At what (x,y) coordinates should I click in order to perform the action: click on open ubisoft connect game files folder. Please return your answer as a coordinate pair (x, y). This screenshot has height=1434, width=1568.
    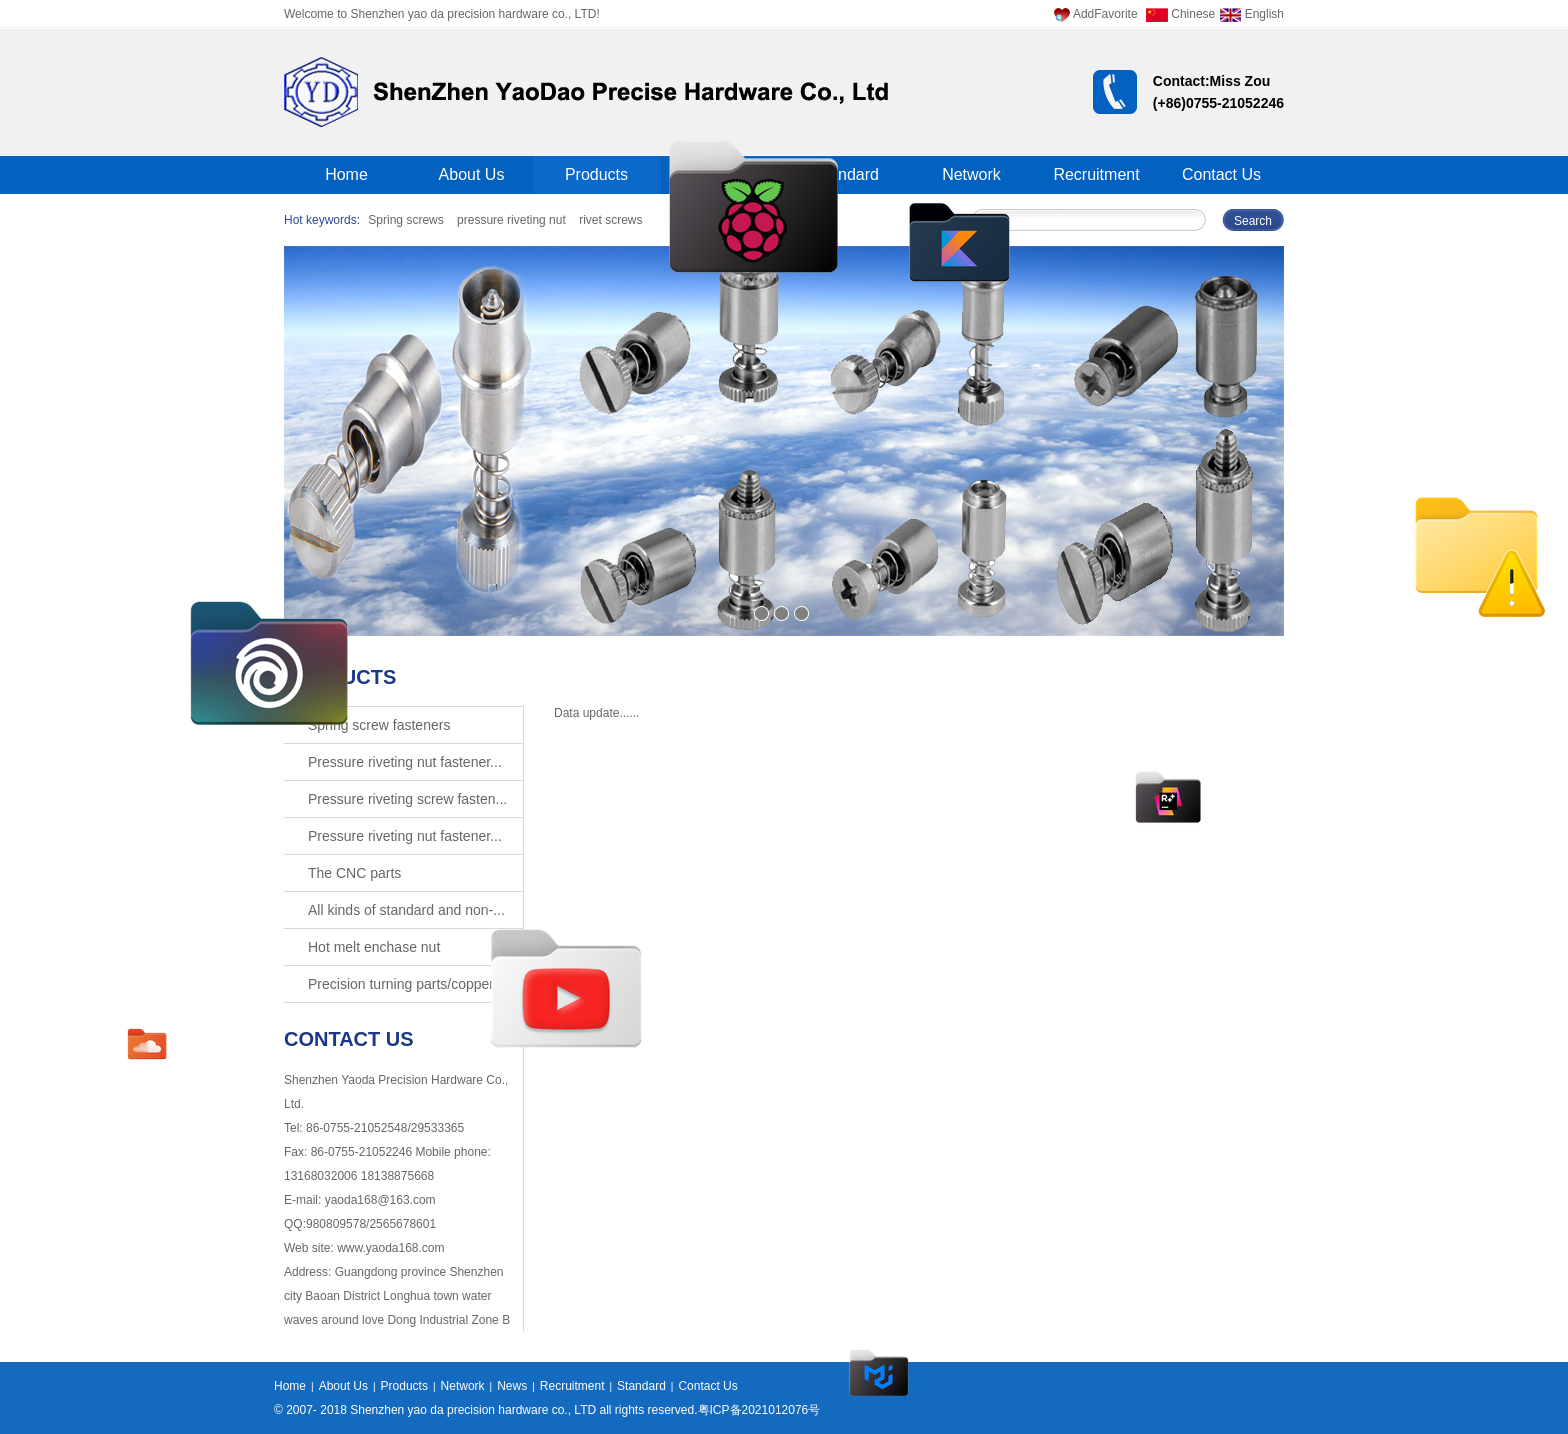
    Looking at the image, I should click on (268, 667).